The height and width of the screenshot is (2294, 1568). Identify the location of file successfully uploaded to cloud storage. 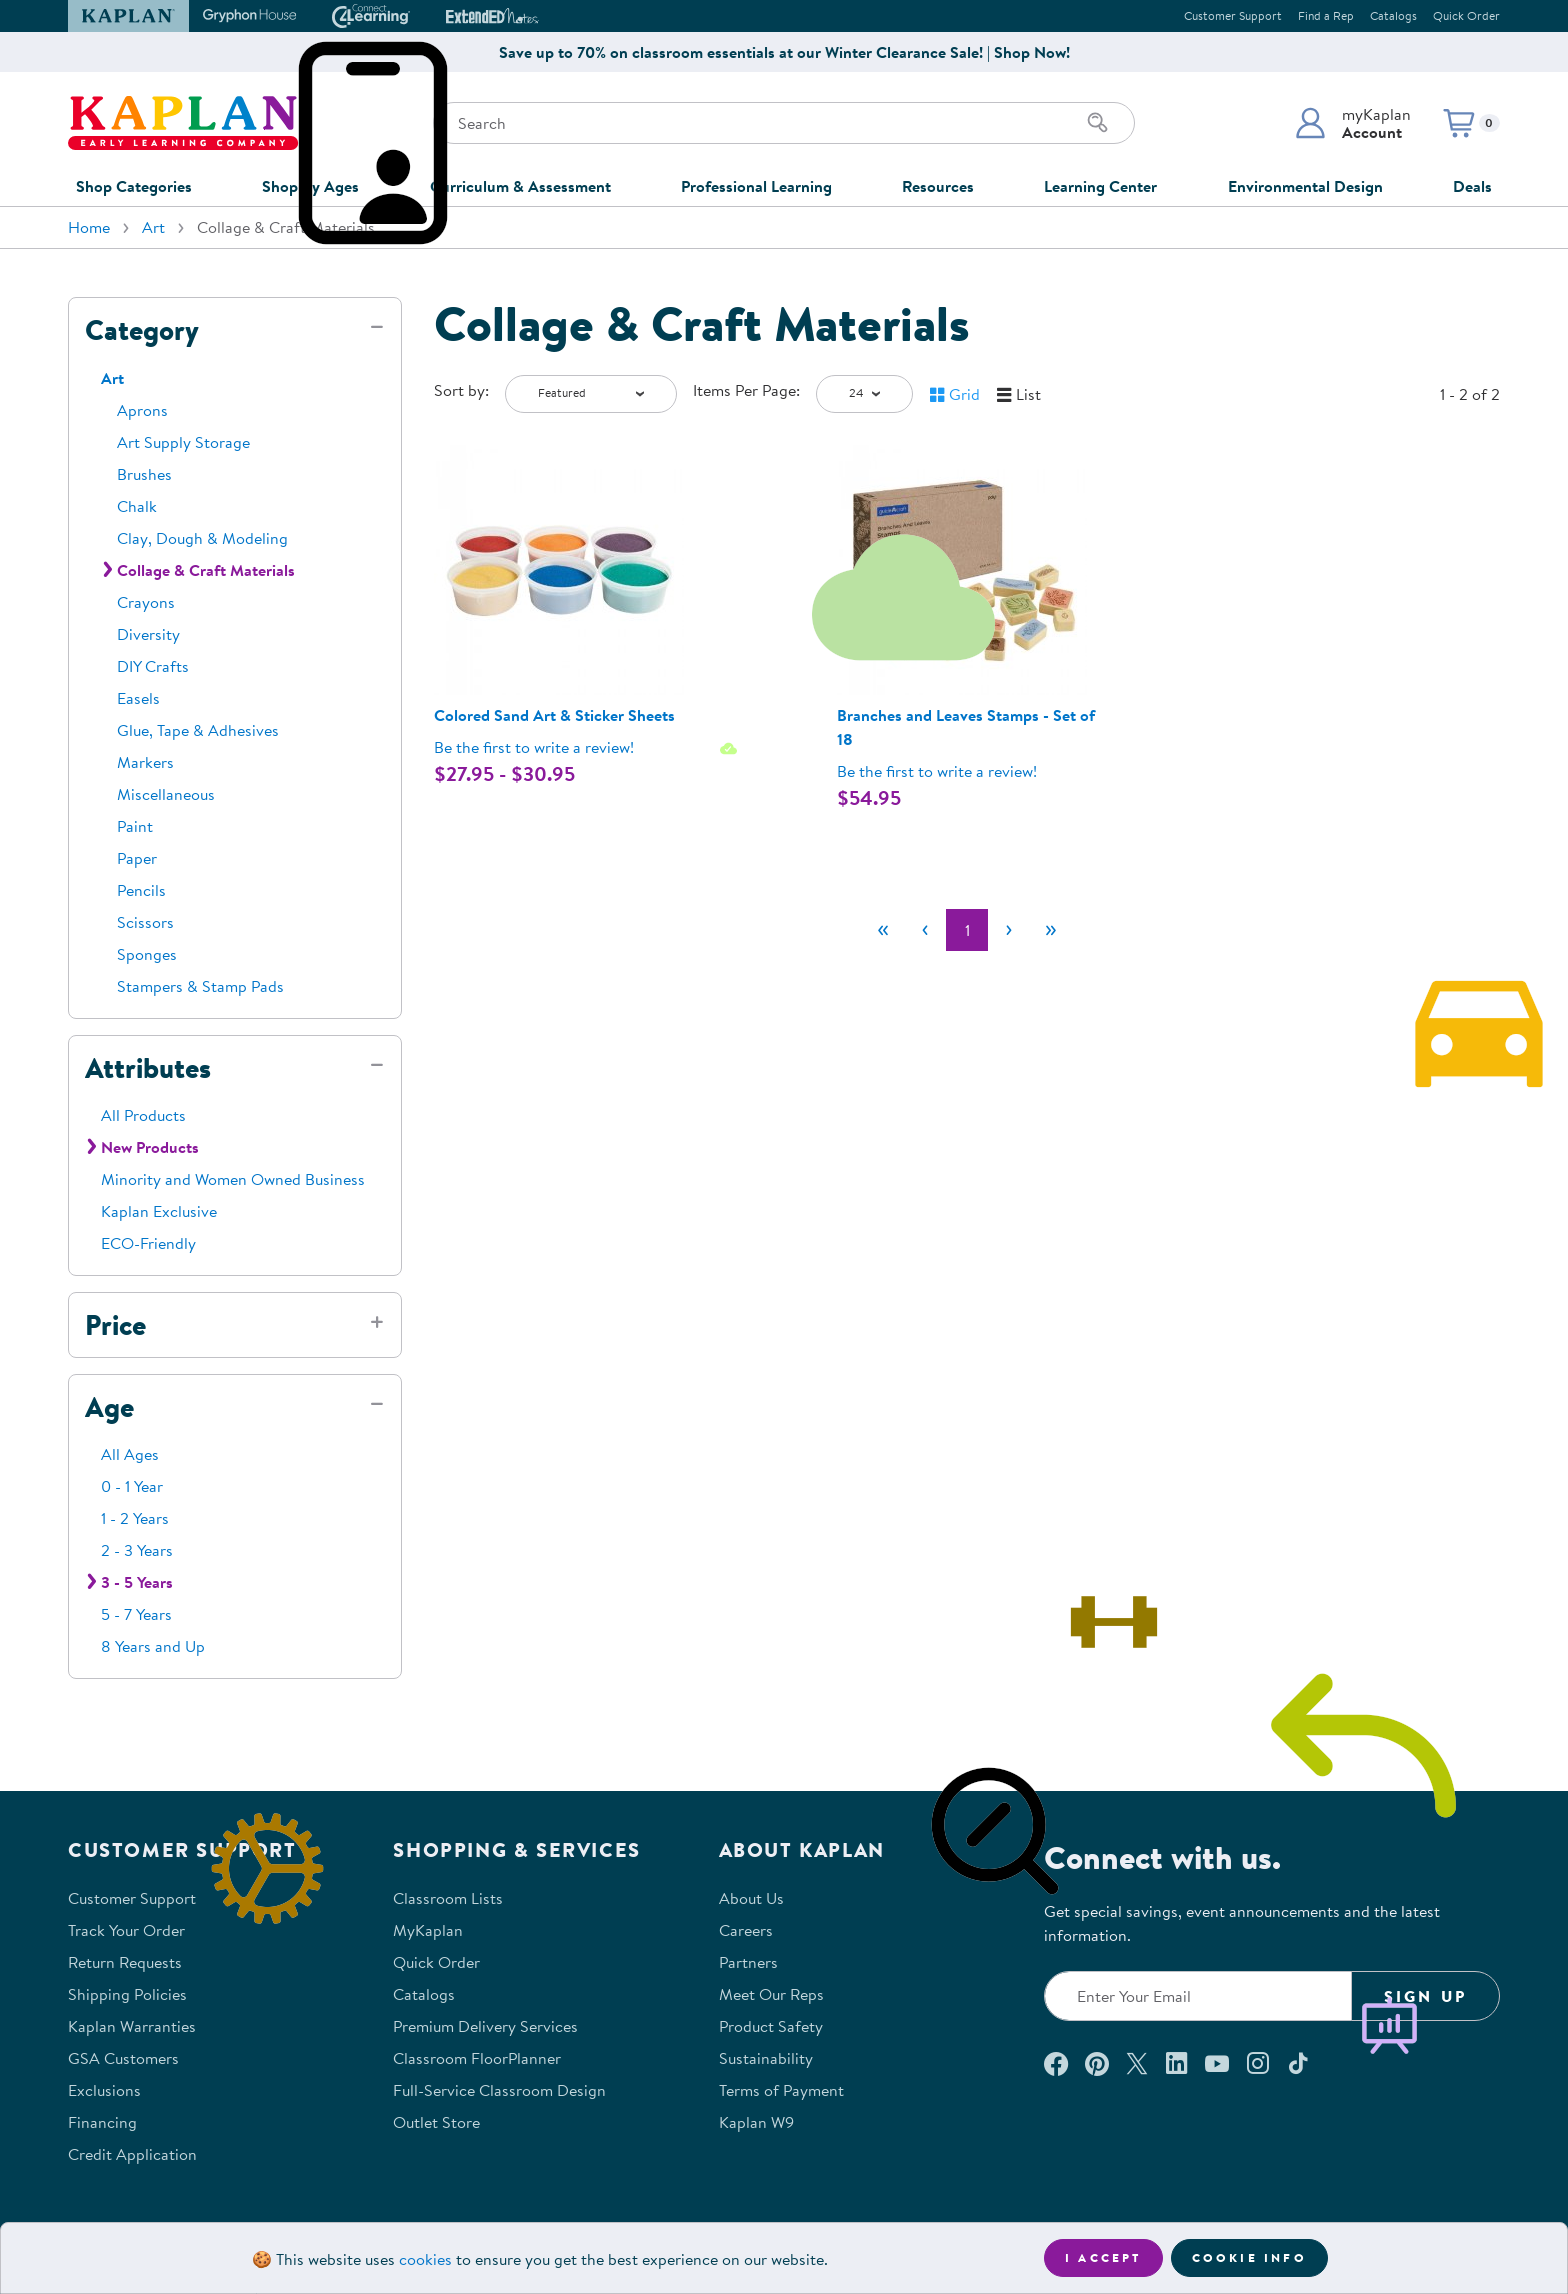
(728, 748).